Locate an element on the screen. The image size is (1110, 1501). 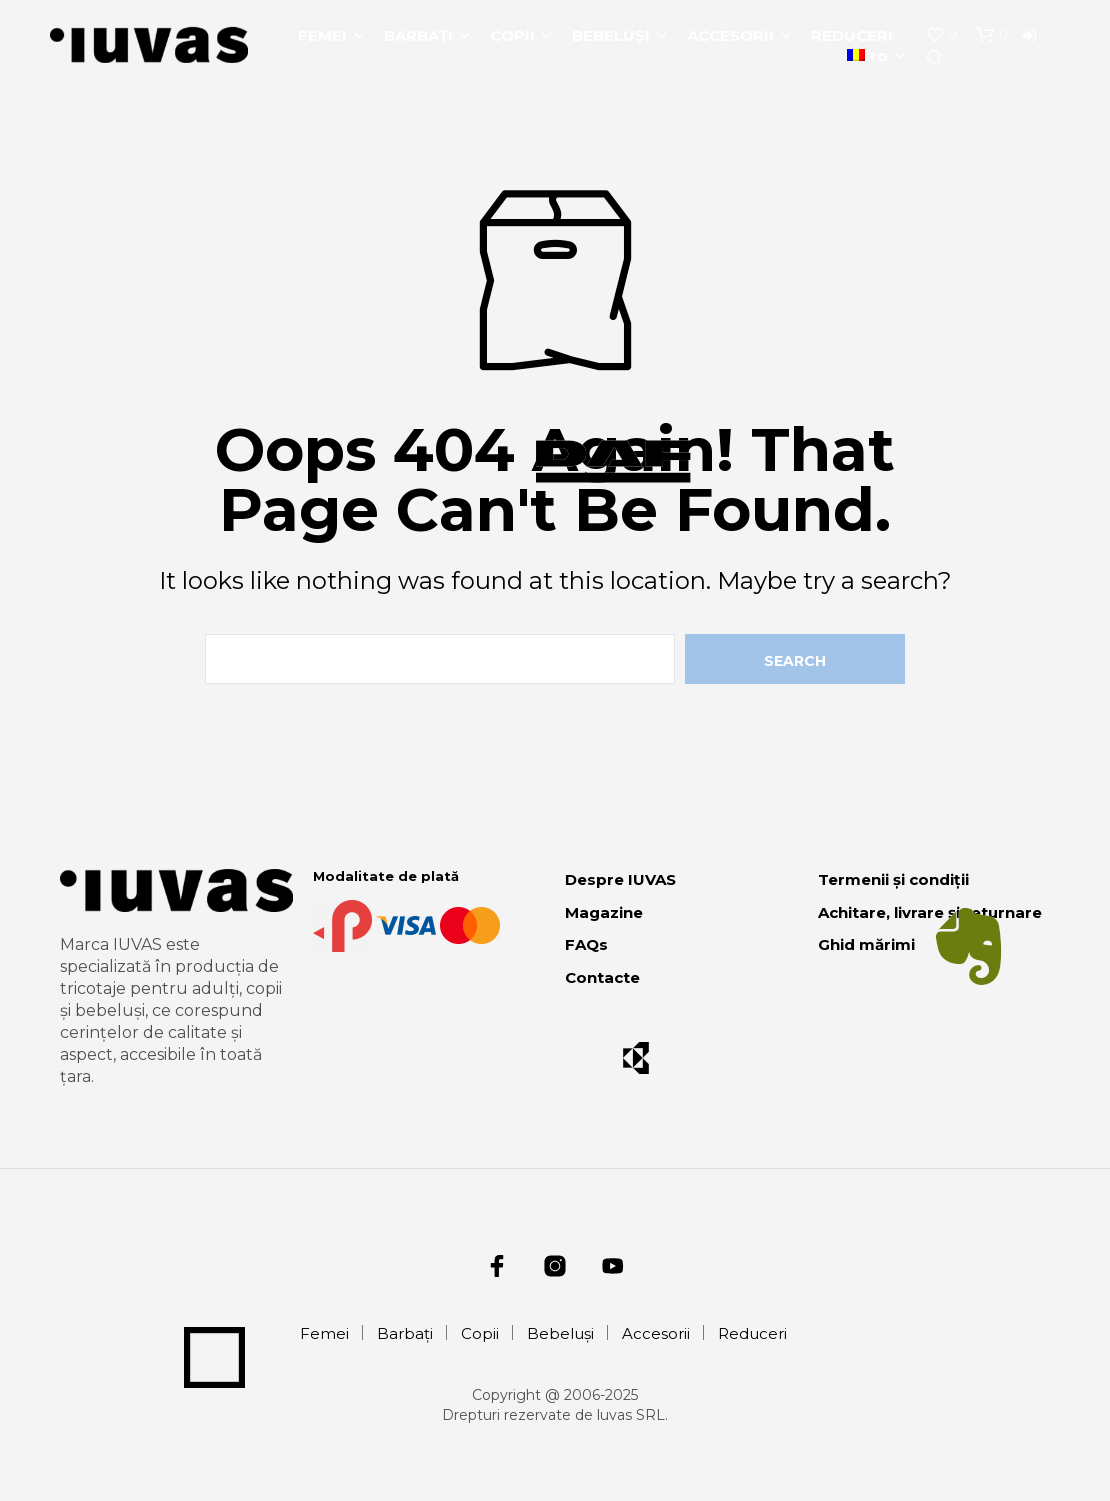
open Evernote app is located at coordinates (968, 946).